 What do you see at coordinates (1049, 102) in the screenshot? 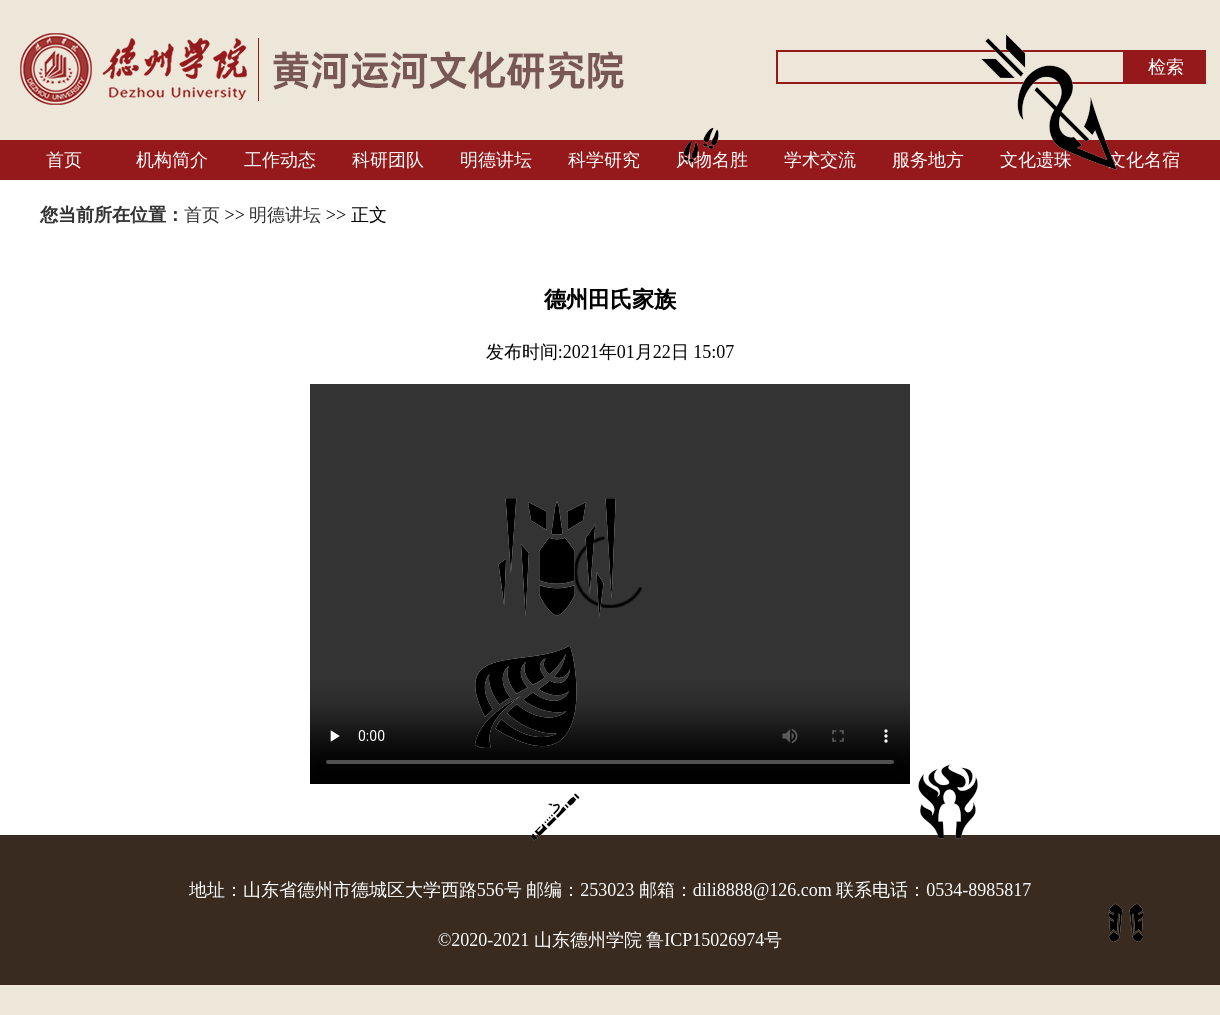
I see `indicates a spiral or curved shot trajectory` at bounding box center [1049, 102].